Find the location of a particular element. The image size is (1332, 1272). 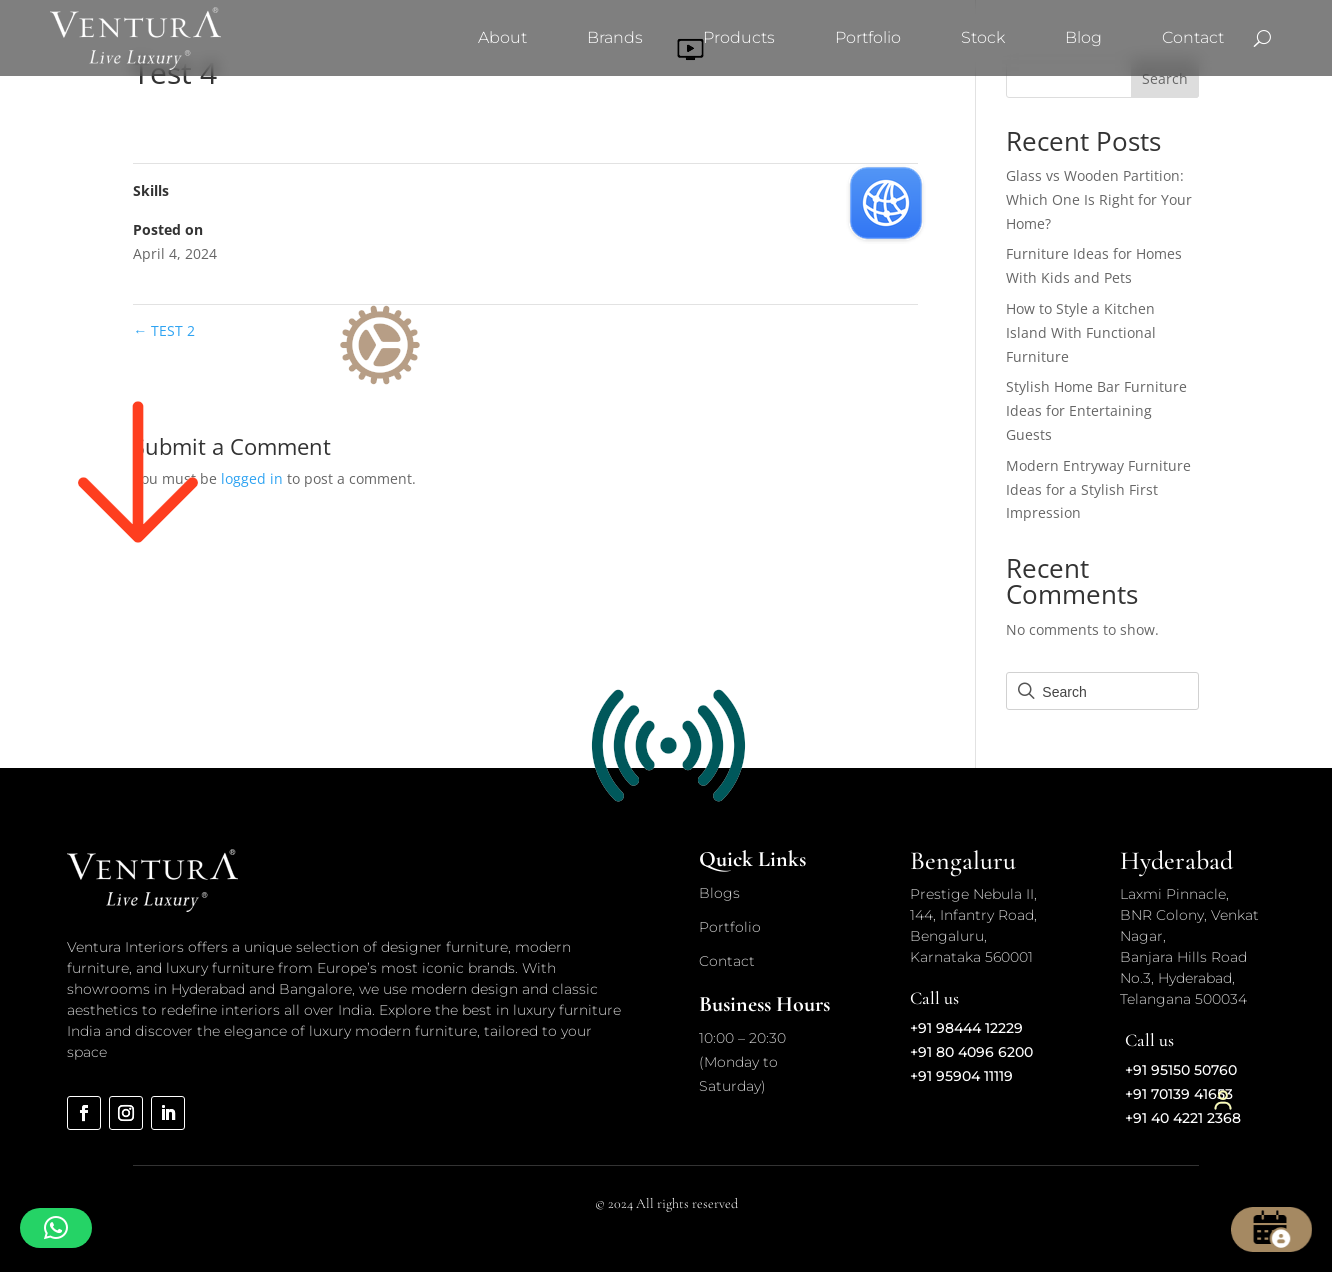

scroll down or view more content is located at coordinates (138, 472).